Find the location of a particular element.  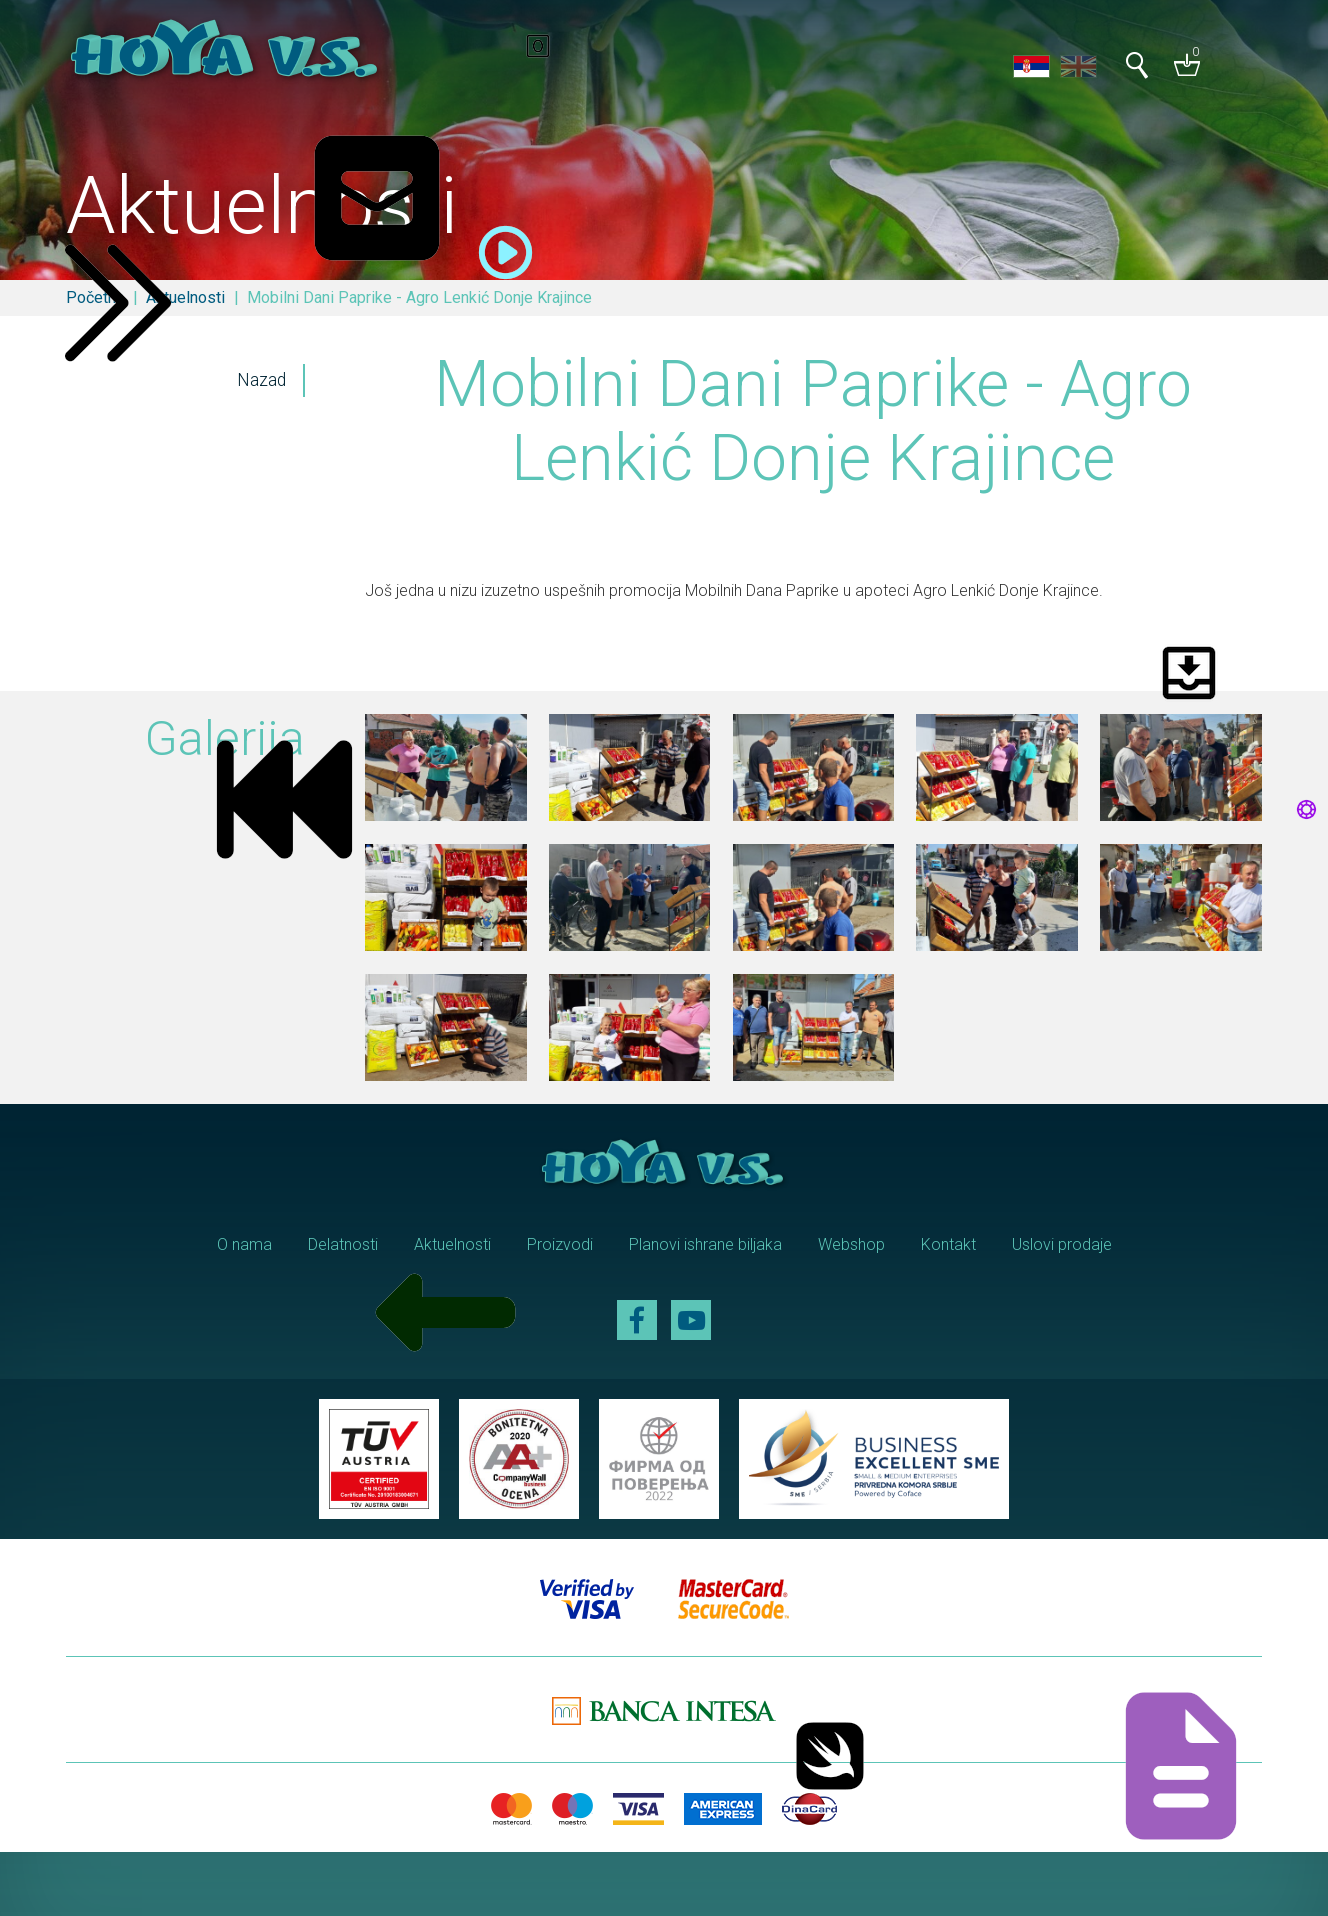

swift programming language logo is located at coordinates (830, 1756).